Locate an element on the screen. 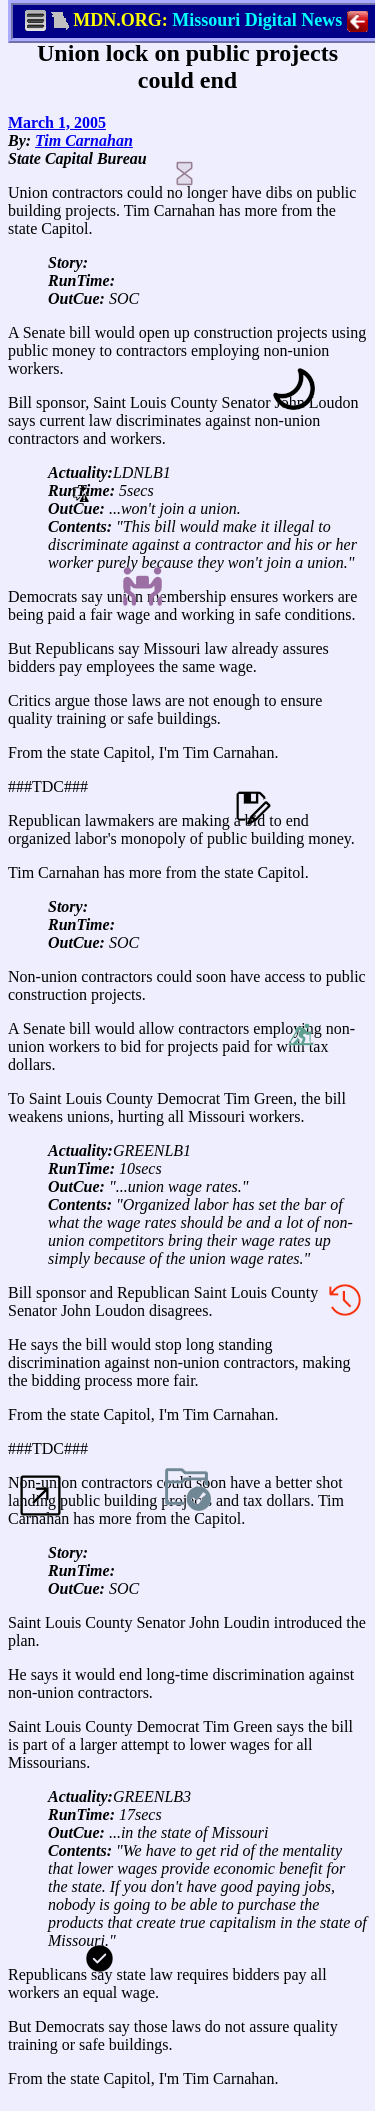 This screenshot has width=375, height=2111. indicates successful completion or confirmation is located at coordinates (99, 1958).